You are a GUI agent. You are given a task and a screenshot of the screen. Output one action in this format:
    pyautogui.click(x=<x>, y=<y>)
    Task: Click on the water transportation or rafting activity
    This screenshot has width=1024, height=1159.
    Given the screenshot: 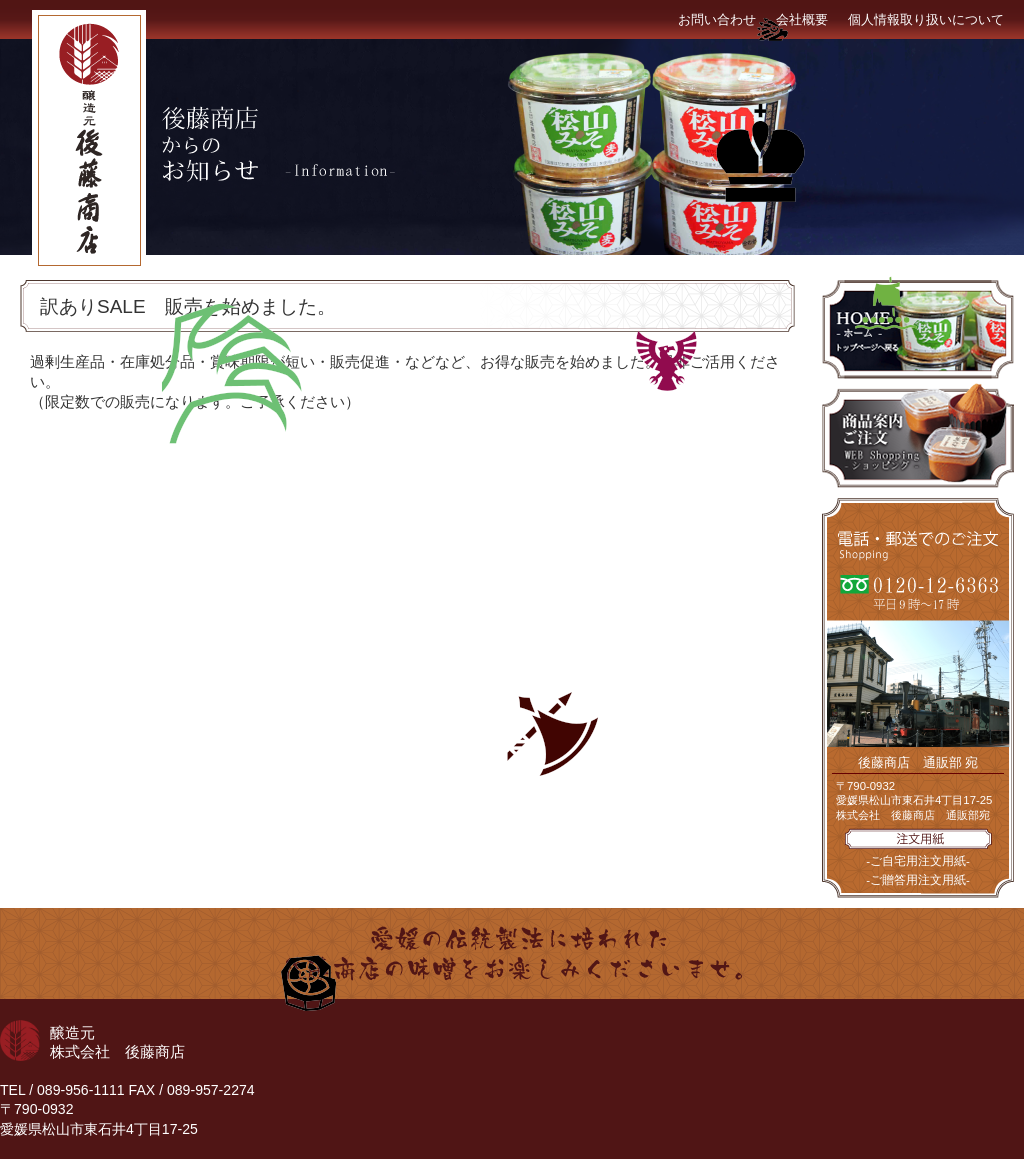 What is the action you would take?
    pyautogui.click(x=886, y=303)
    